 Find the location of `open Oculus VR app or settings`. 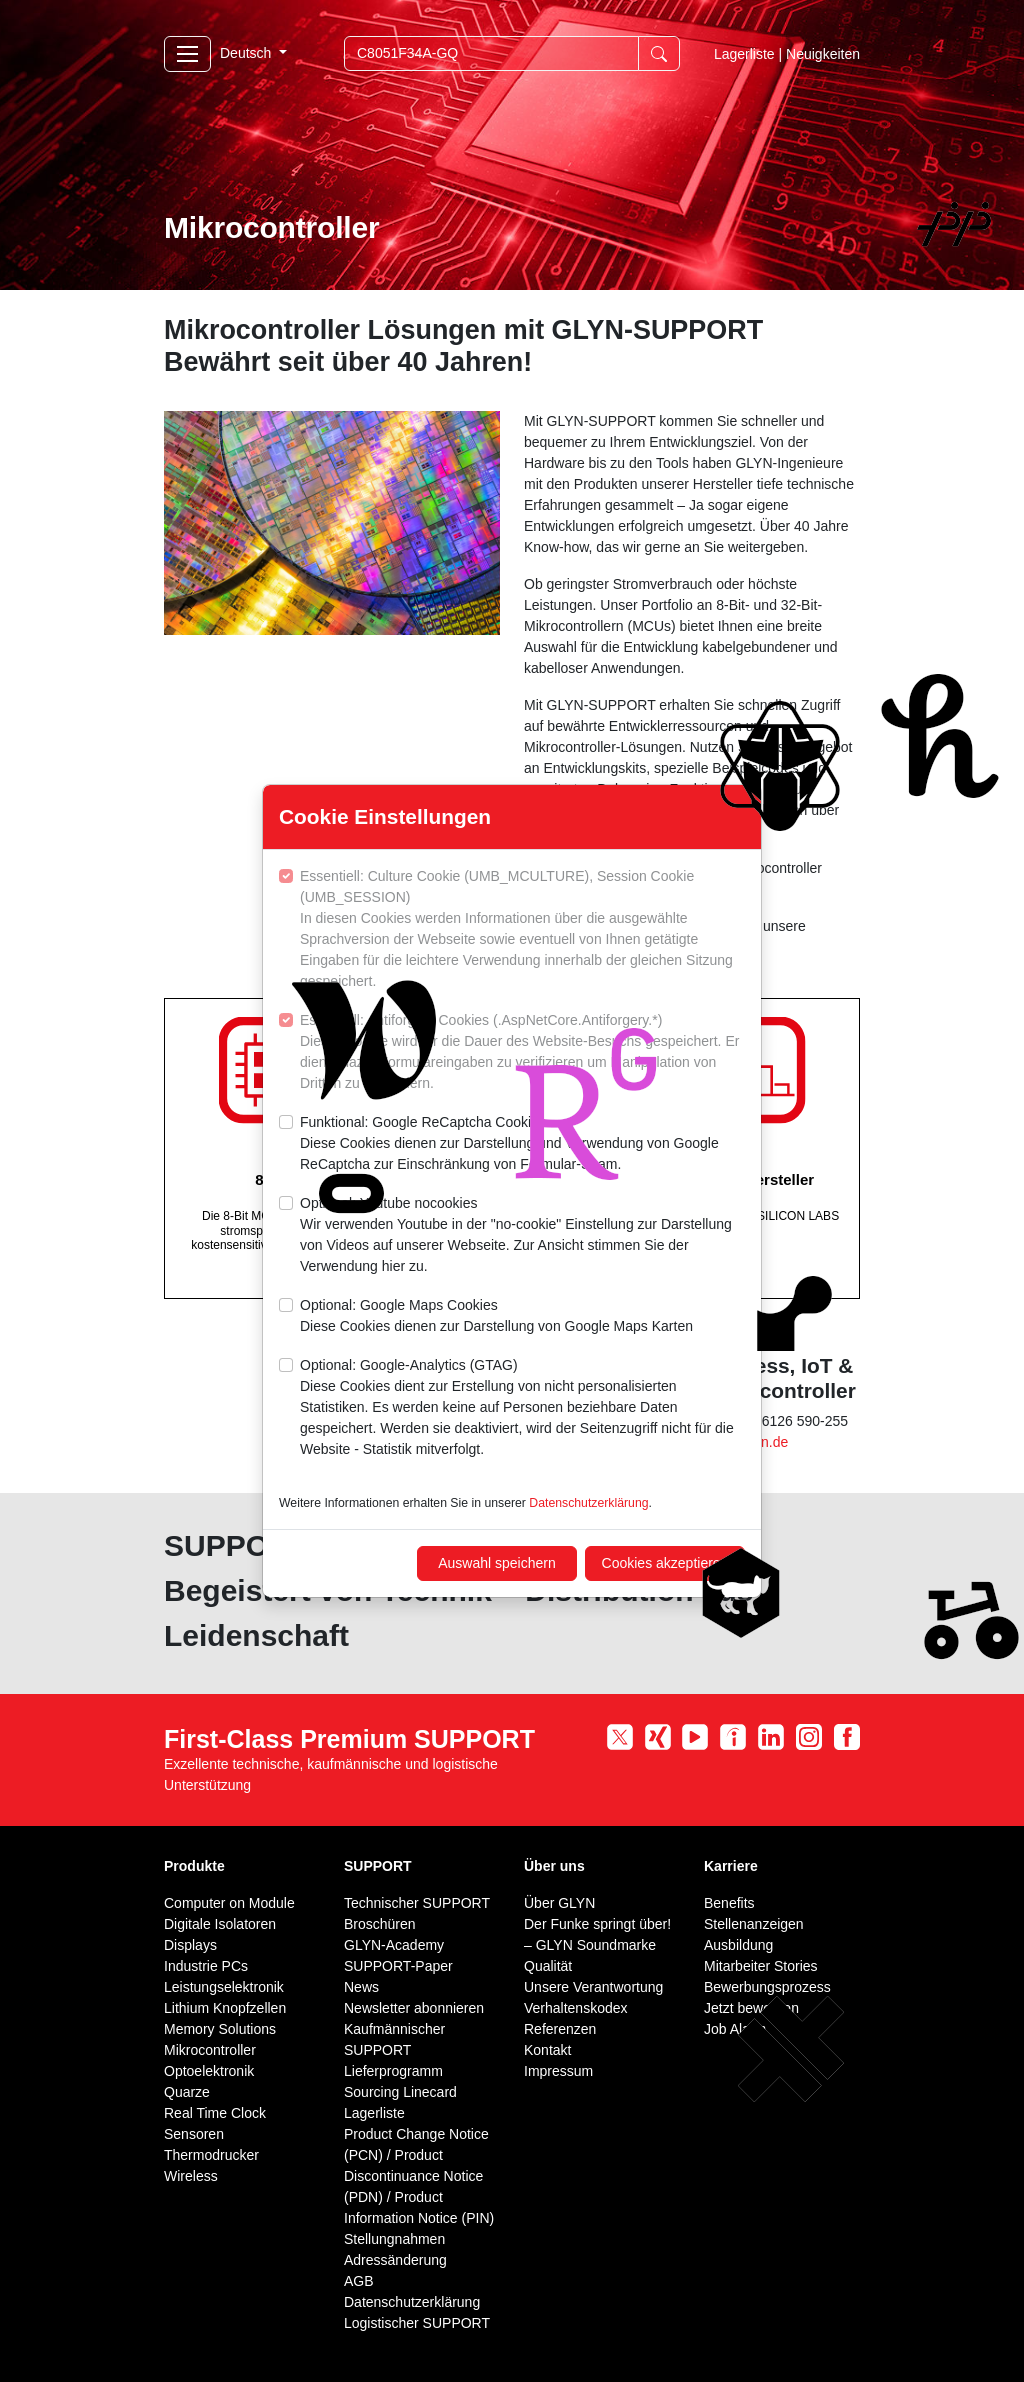

open Oculus VR app or settings is located at coordinates (351, 1193).